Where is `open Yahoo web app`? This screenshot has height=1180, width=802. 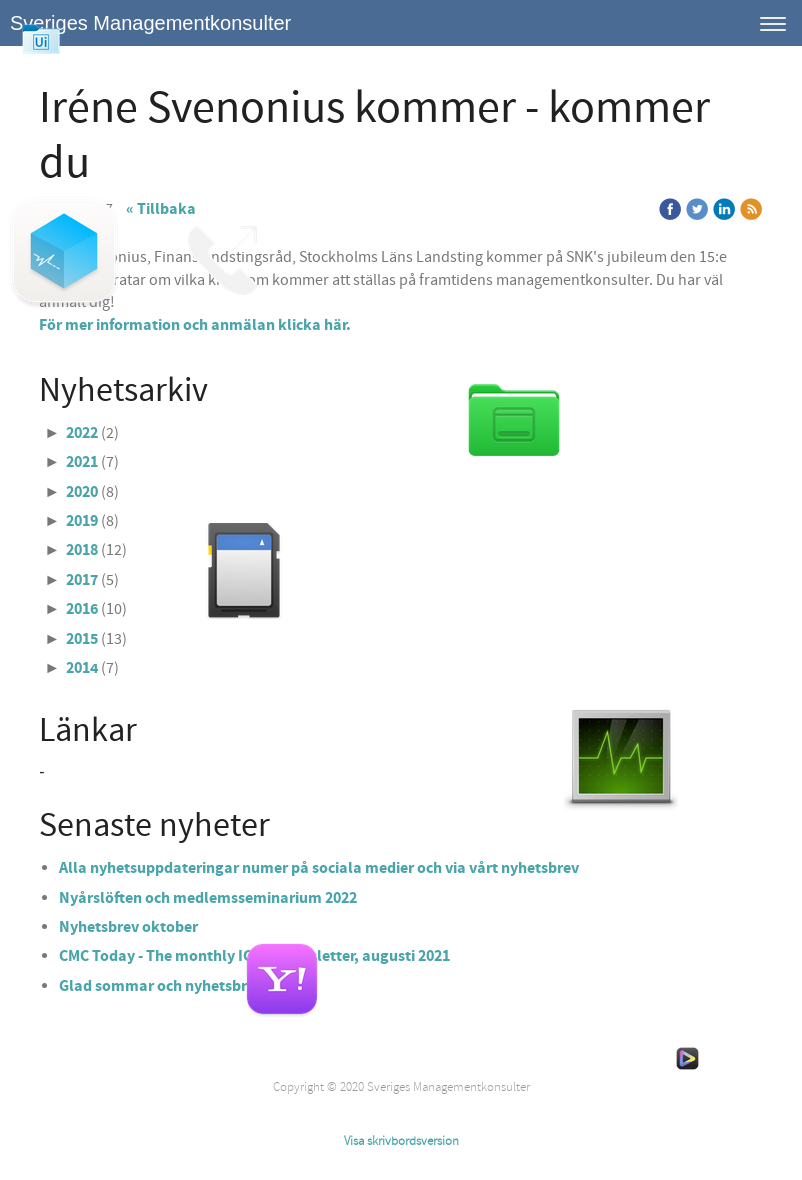
open Yahoo web app is located at coordinates (282, 979).